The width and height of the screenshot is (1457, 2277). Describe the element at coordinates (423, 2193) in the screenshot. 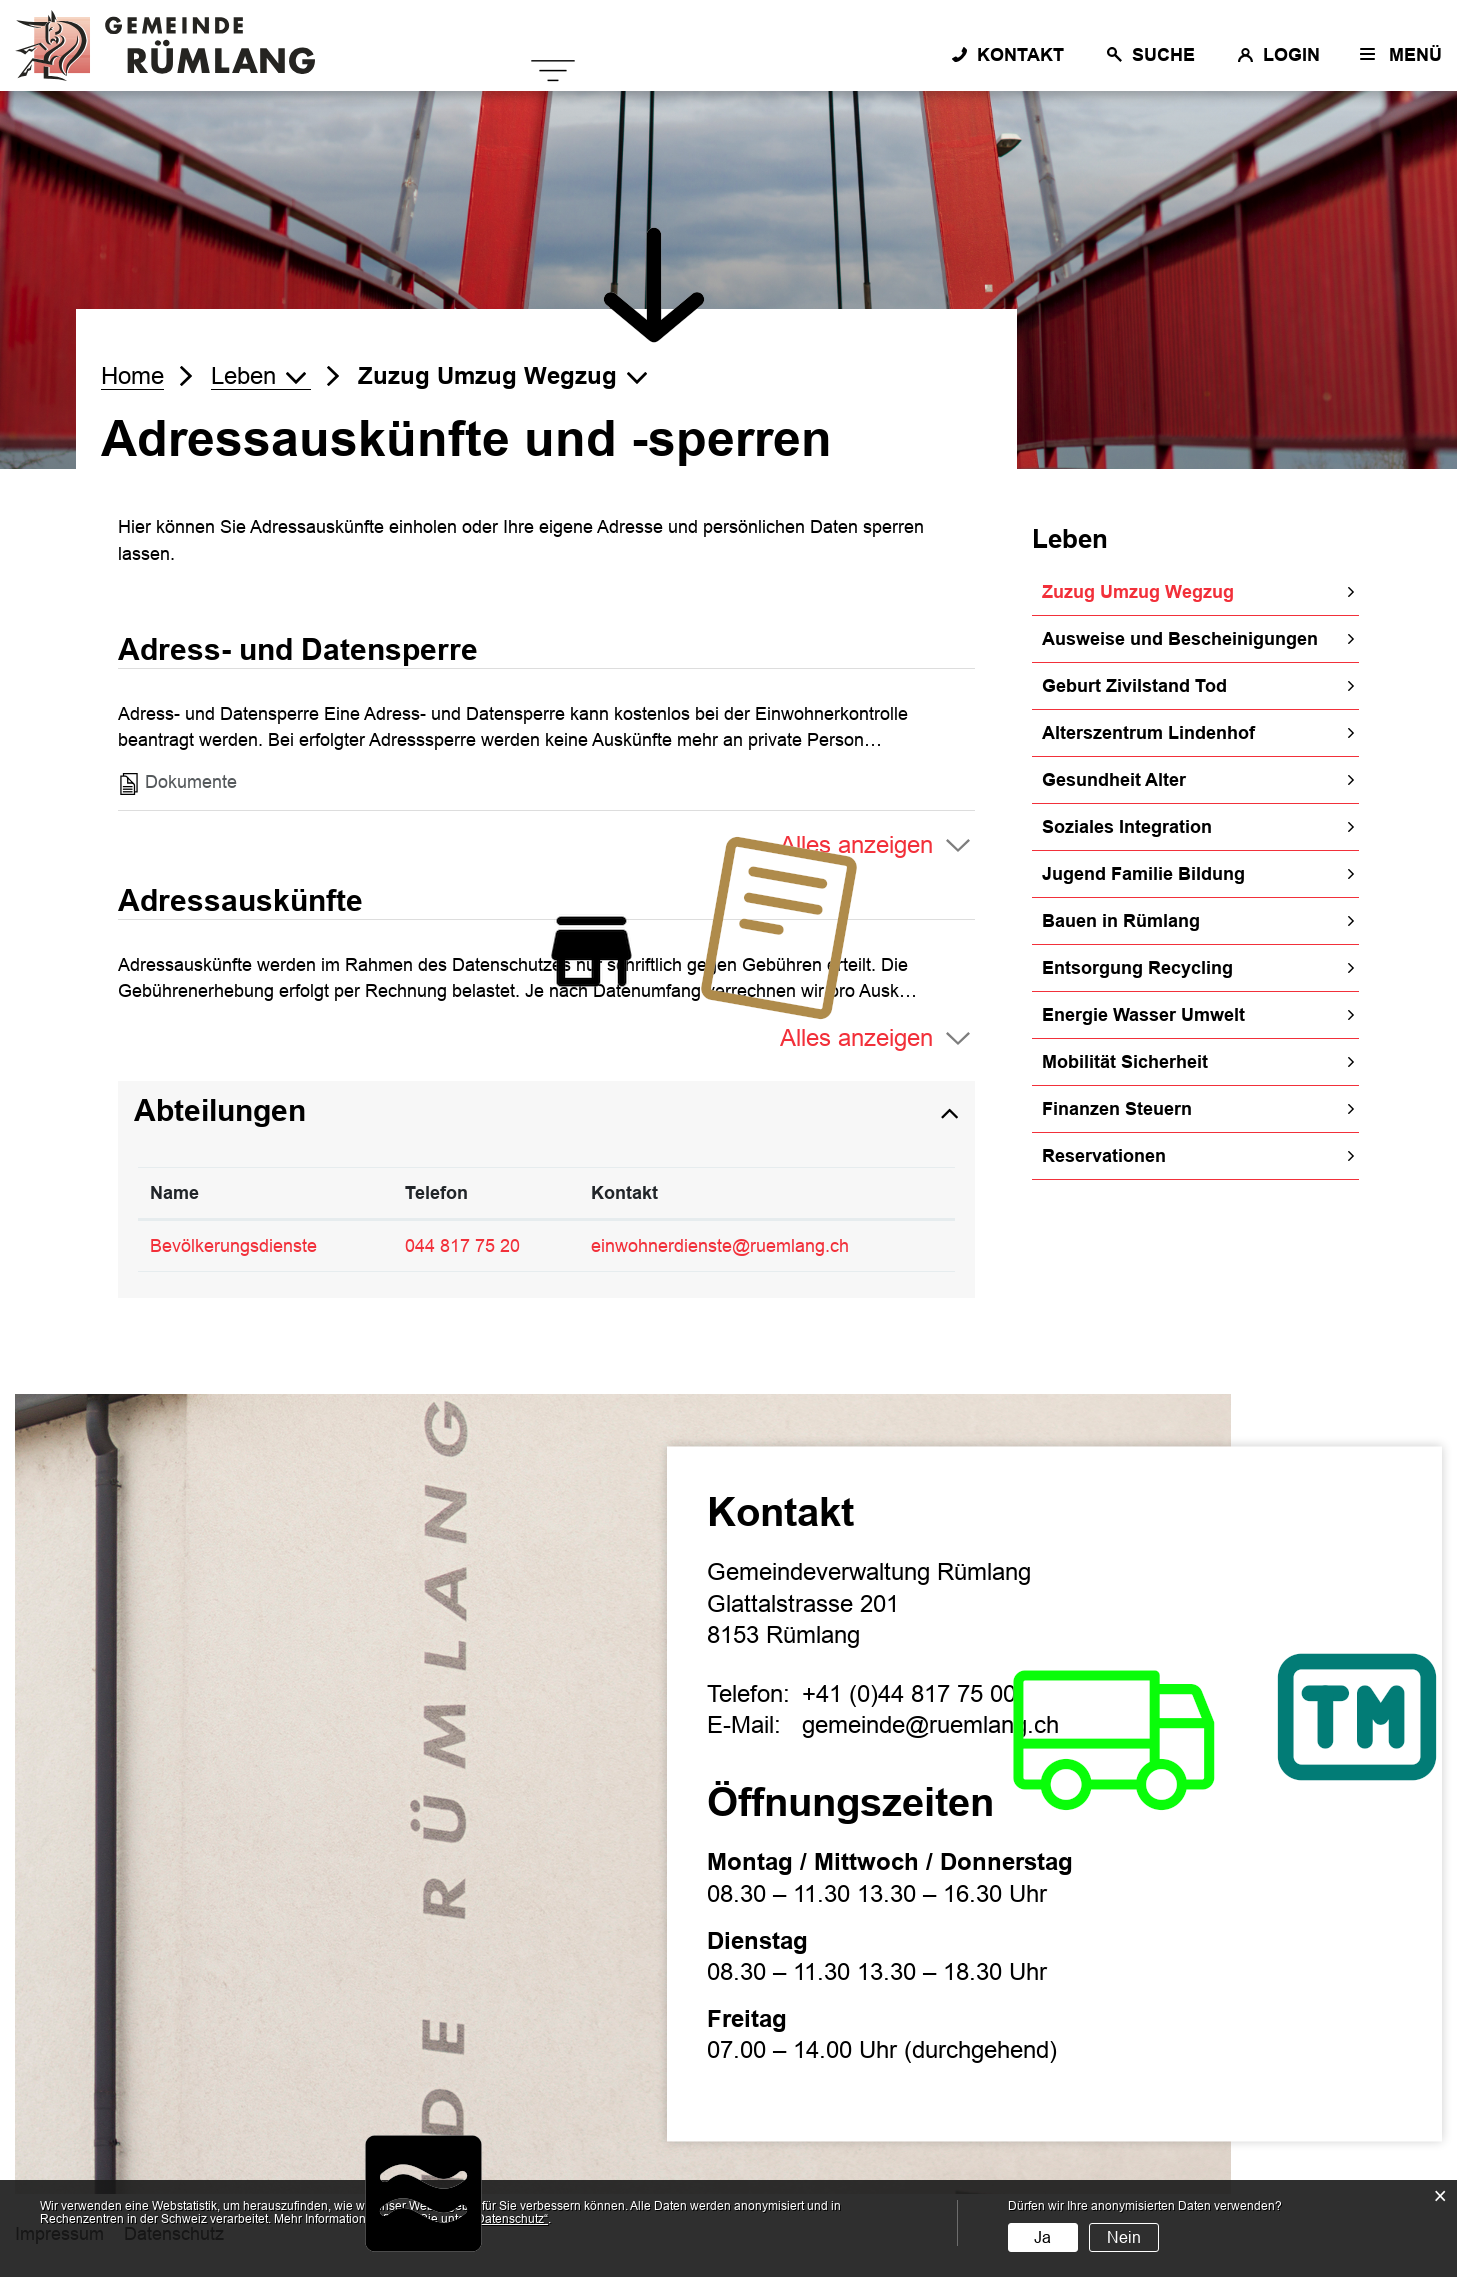

I see `indicates approximate or estimated value` at that location.